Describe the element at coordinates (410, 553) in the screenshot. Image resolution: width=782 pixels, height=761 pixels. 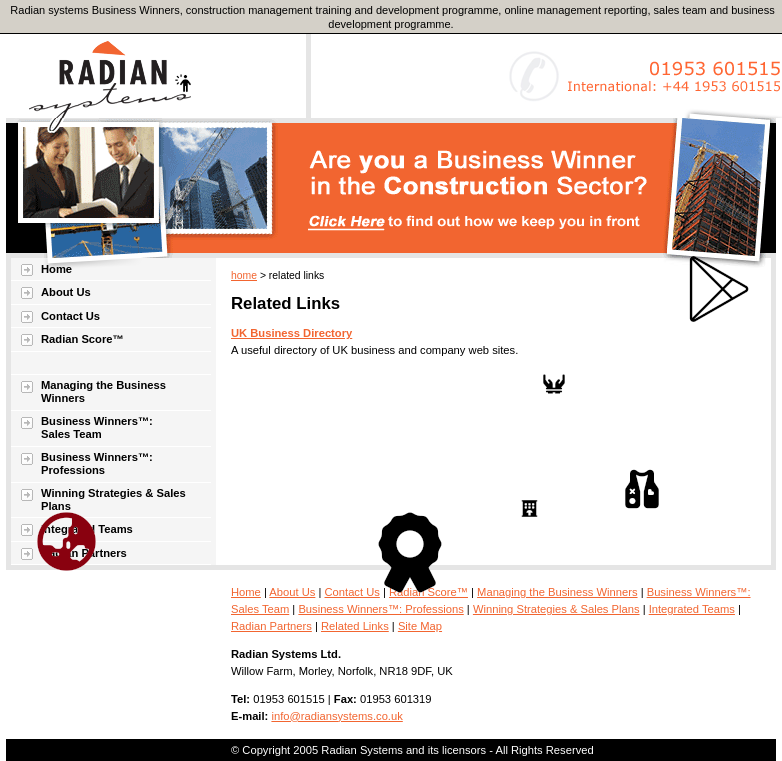
I see `view achievements or awards` at that location.